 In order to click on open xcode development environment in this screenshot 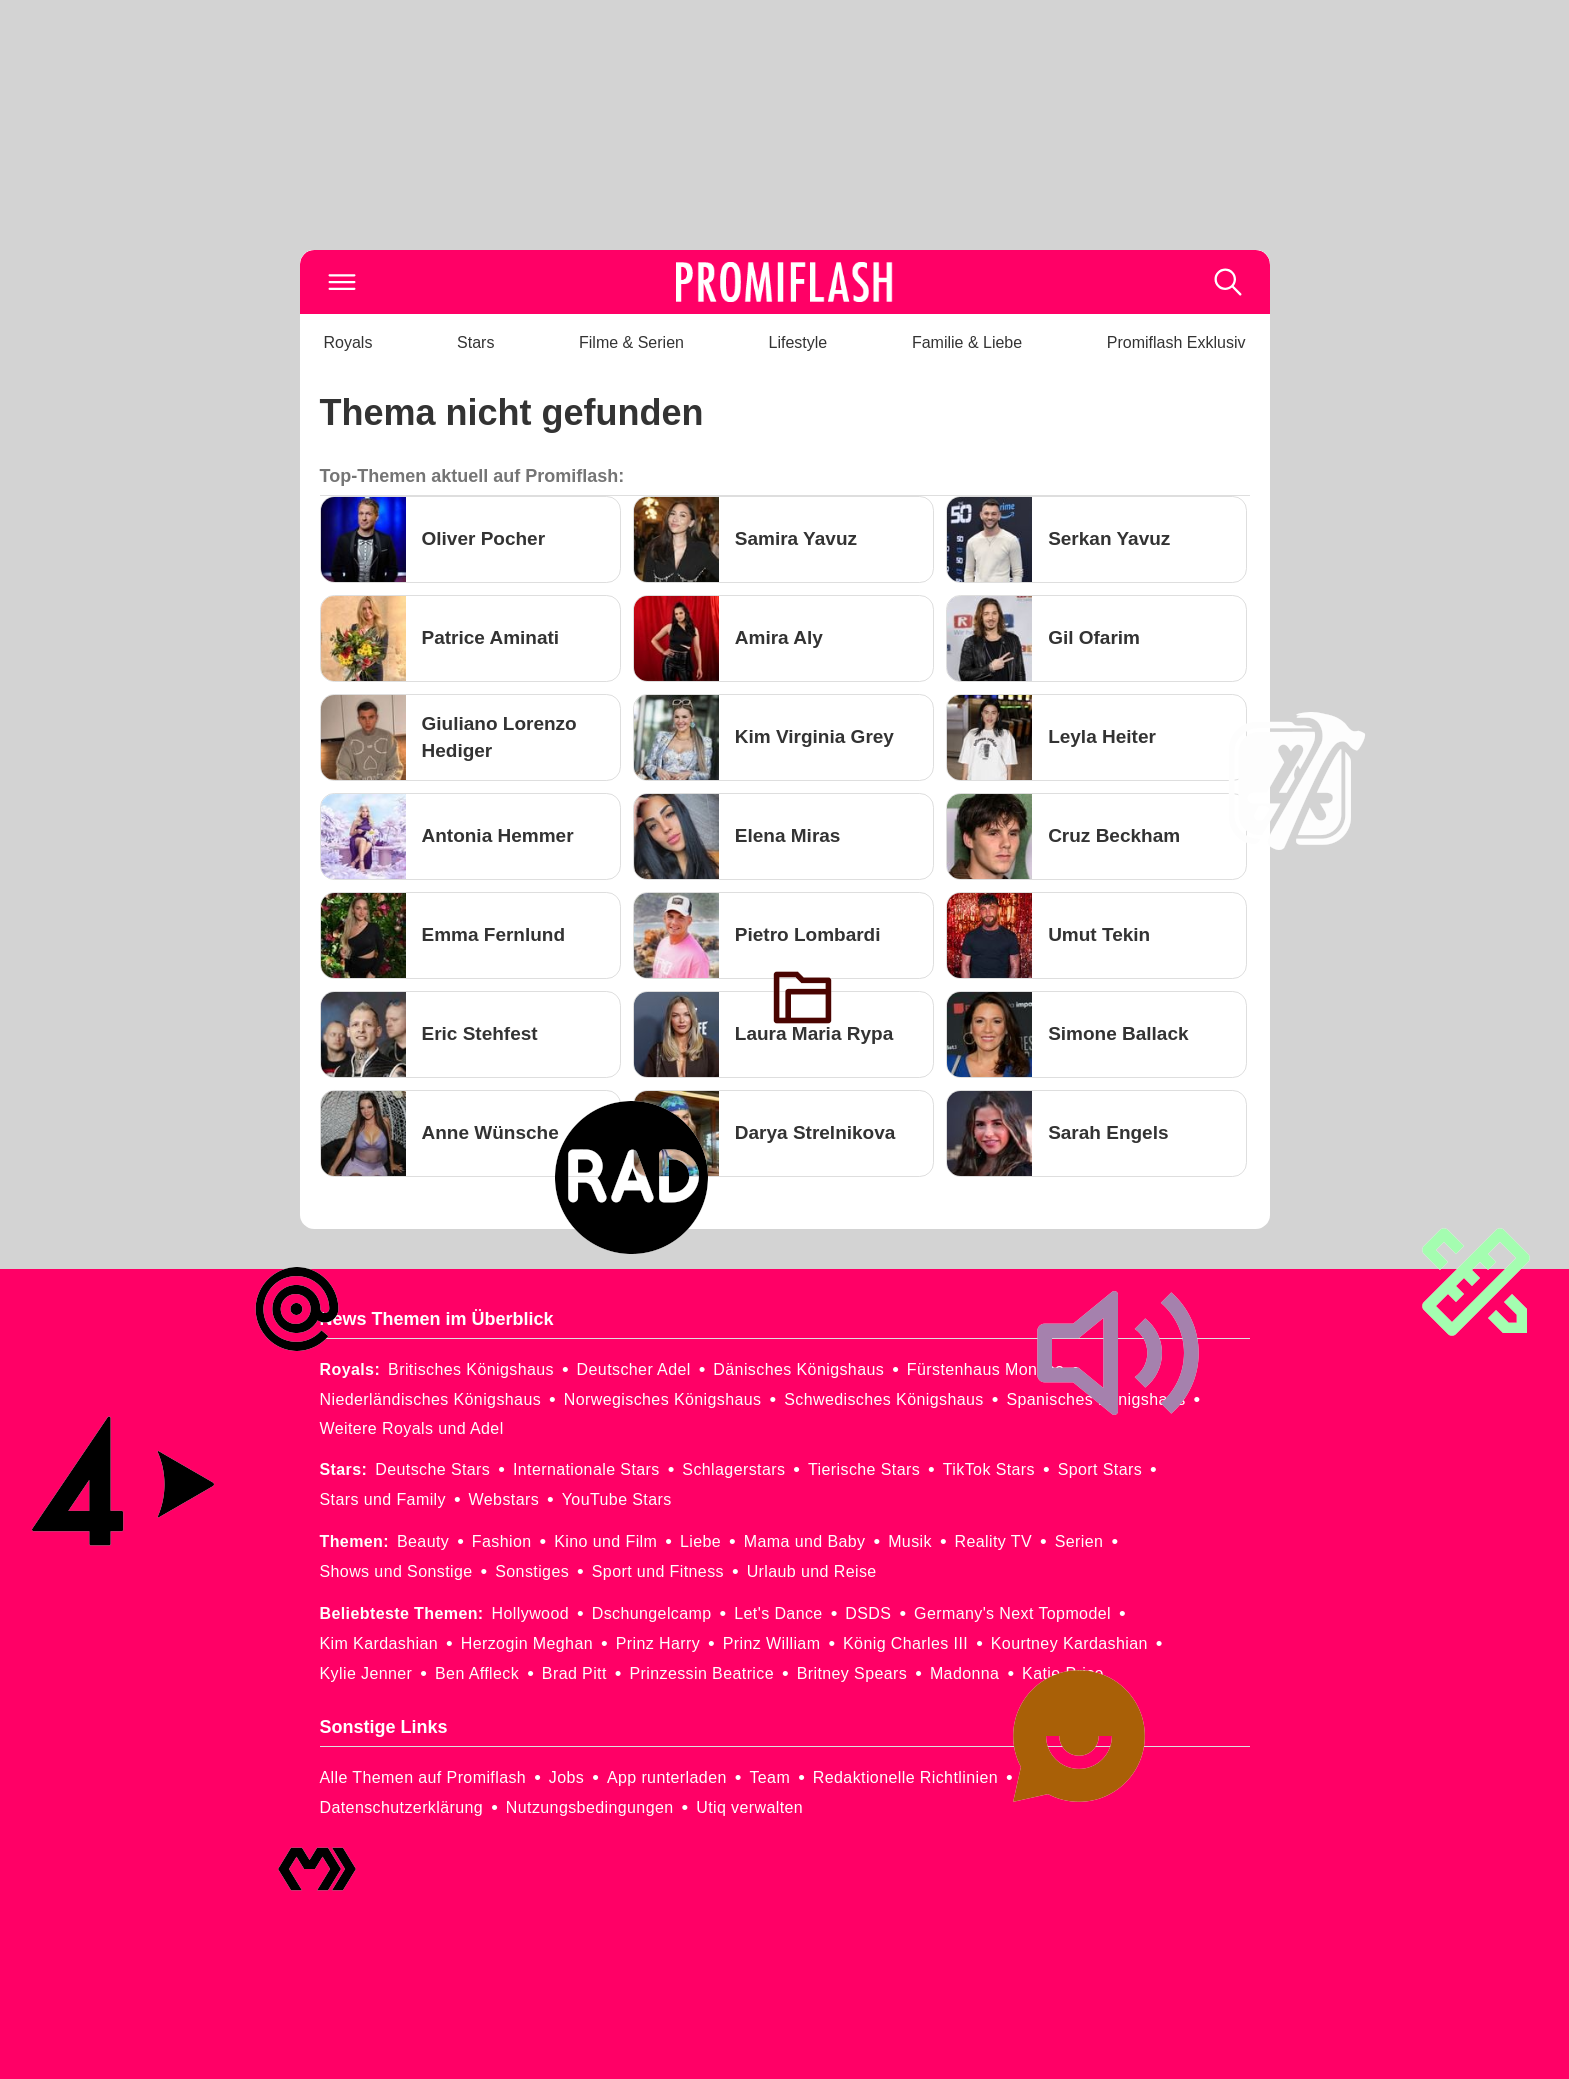, I will do `click(1297, 781)`.